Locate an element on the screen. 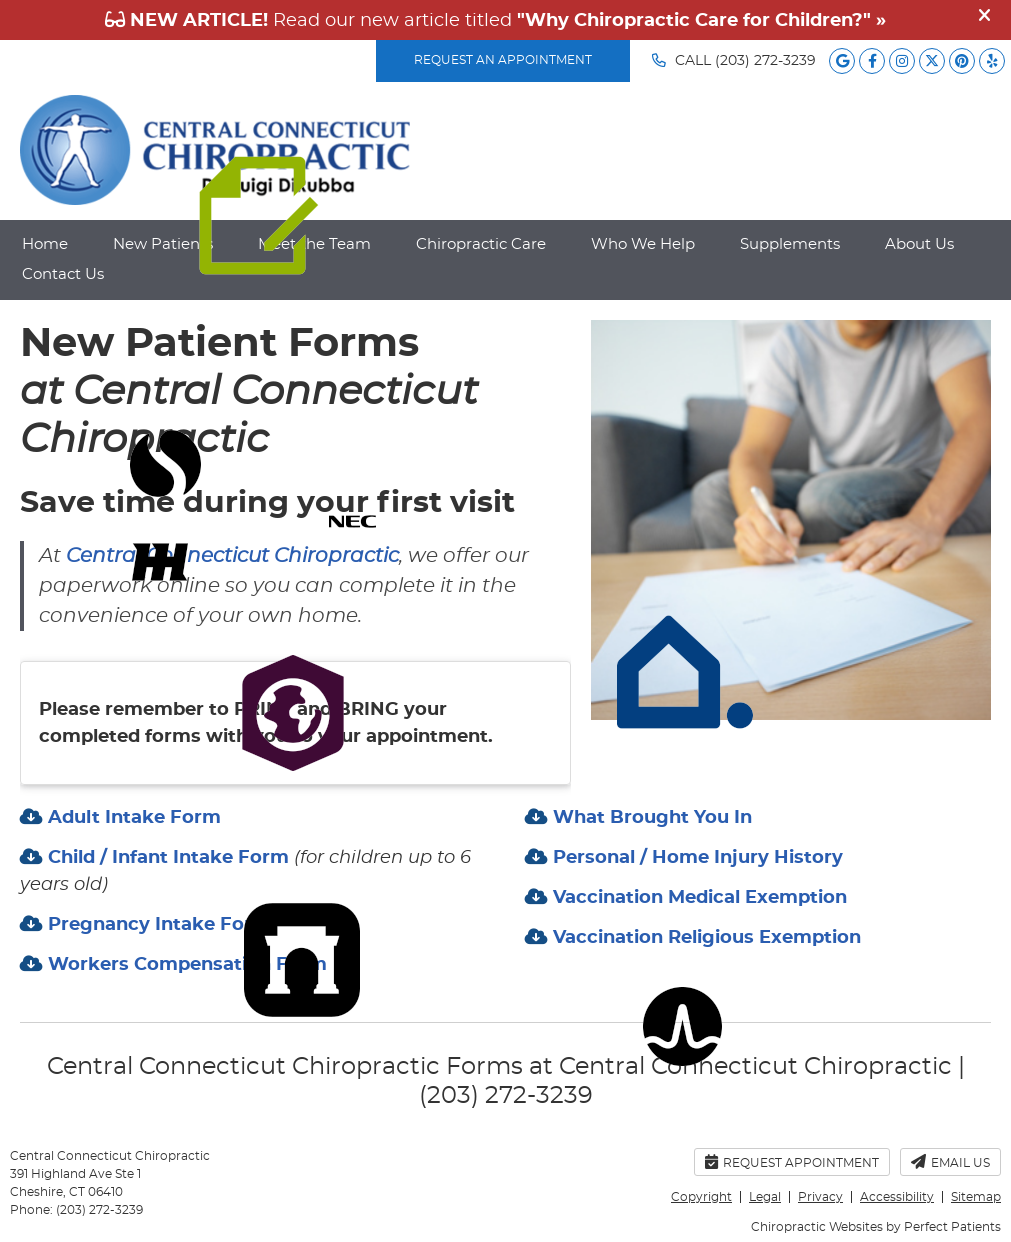  open the Farcaster app is located at coordinates (302, 960).